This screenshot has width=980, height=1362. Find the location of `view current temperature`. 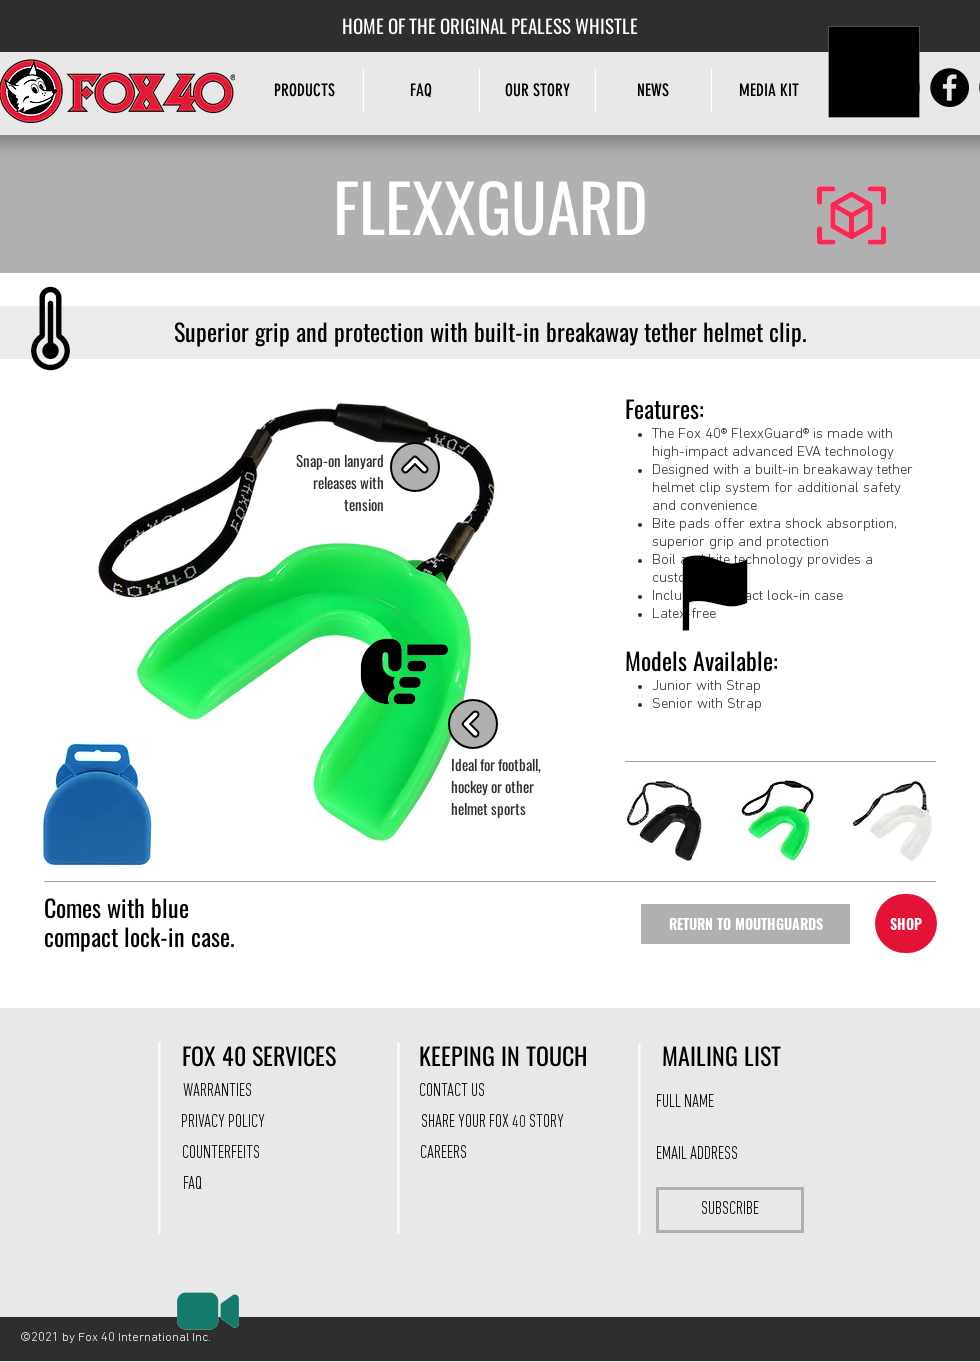

view current temperature is located at coordinates (50, 328).